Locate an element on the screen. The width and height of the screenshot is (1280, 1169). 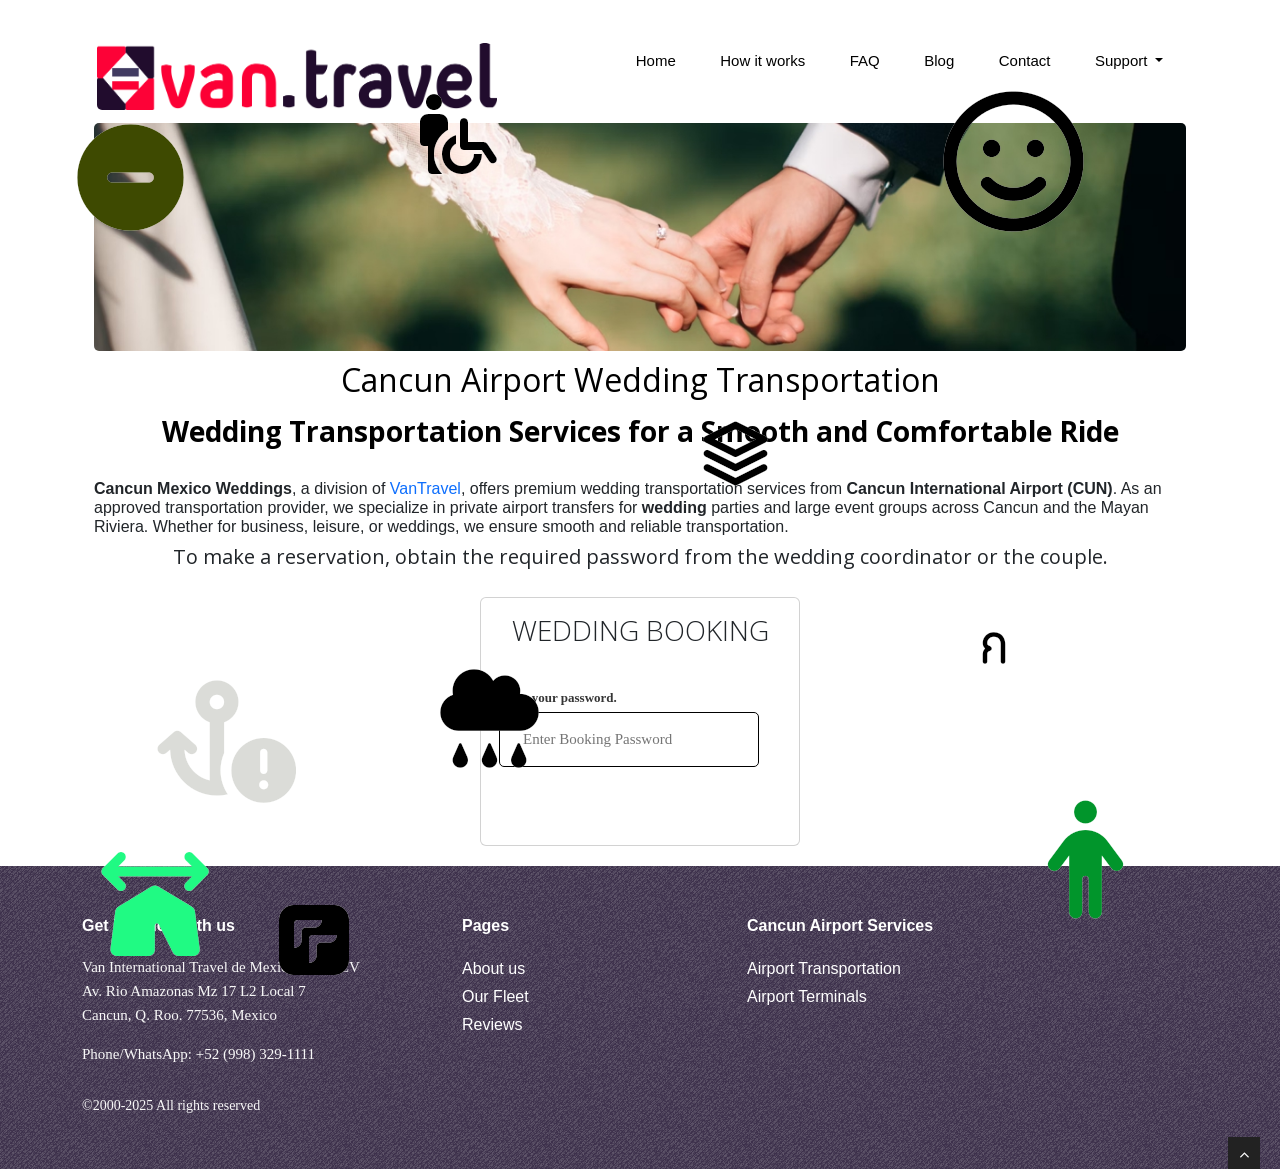
wheelchair accessible pickup location is located at coordinates (456, 134).